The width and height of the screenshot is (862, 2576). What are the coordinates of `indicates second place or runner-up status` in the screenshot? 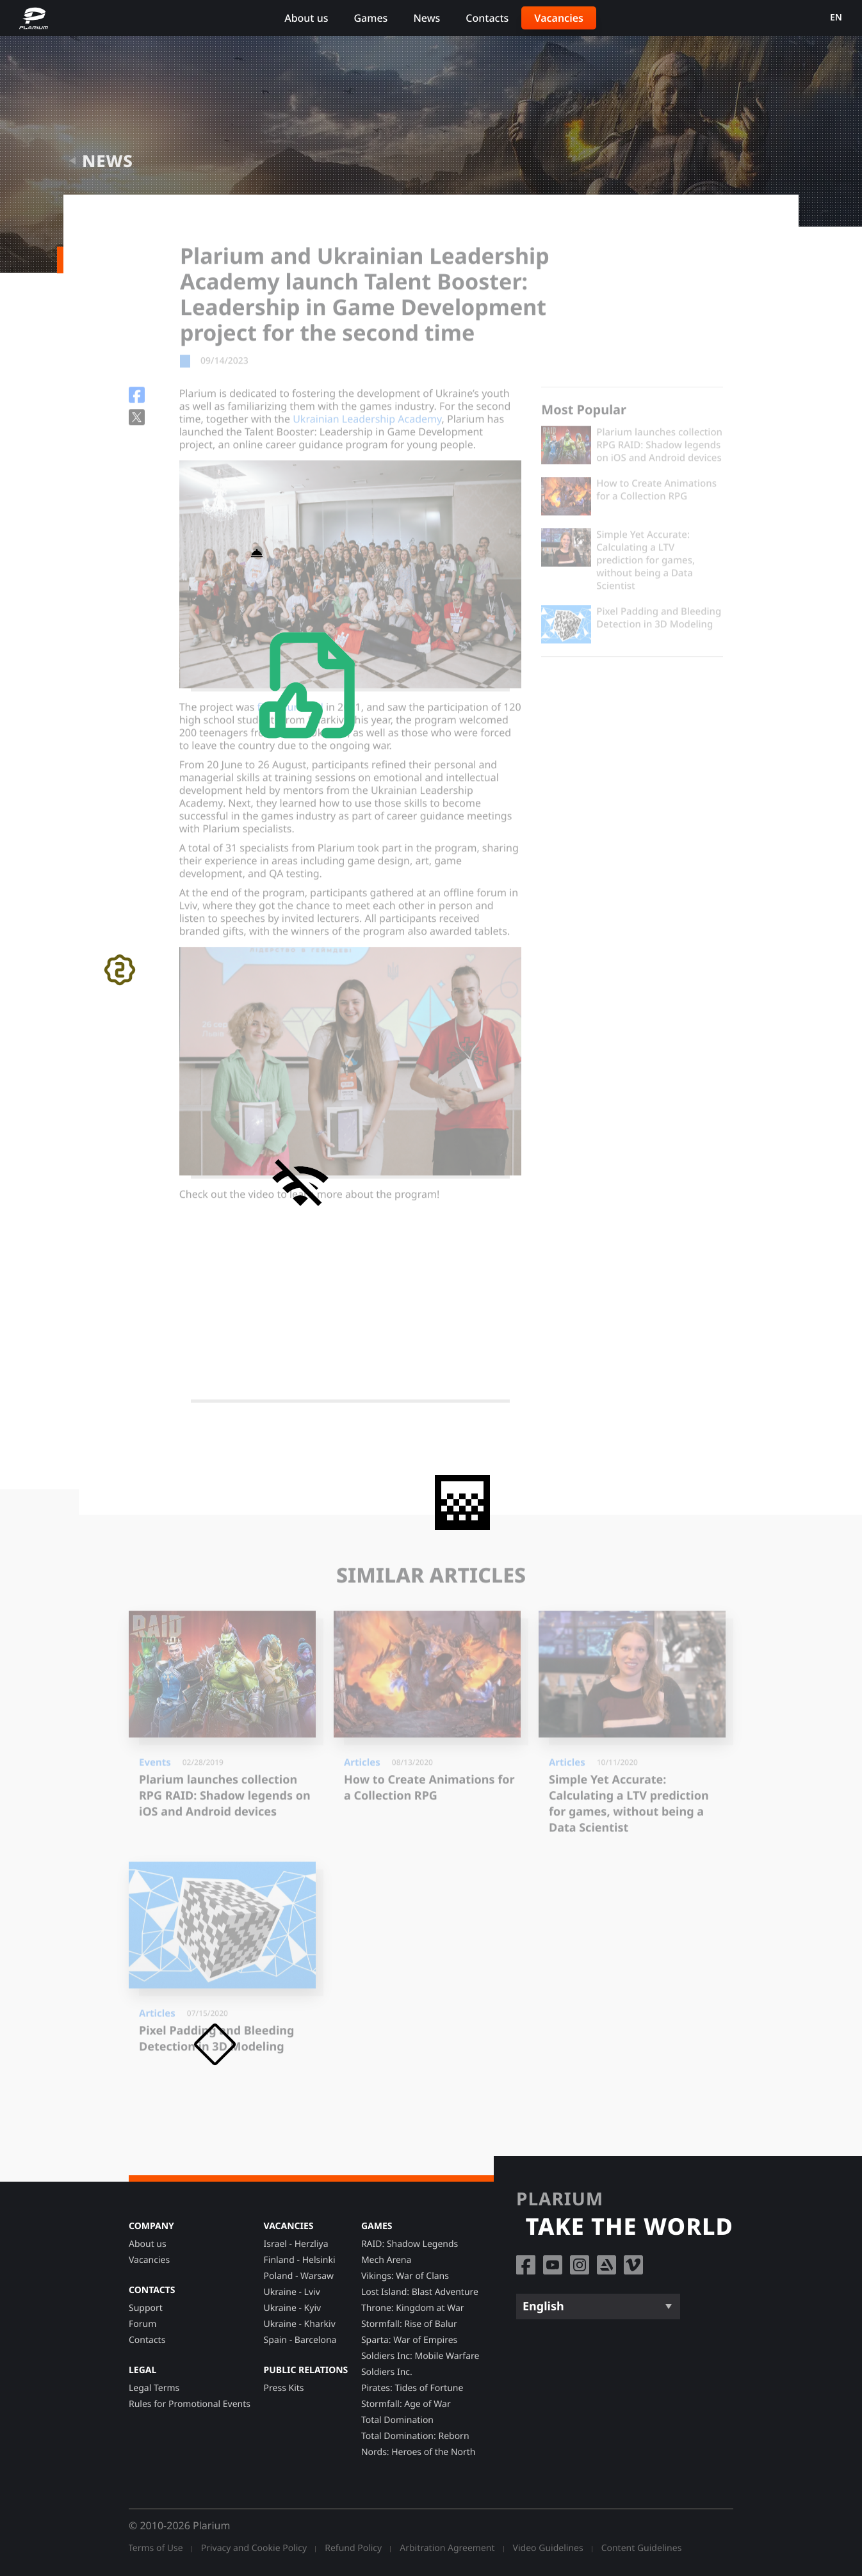 It's located at (120, 970).